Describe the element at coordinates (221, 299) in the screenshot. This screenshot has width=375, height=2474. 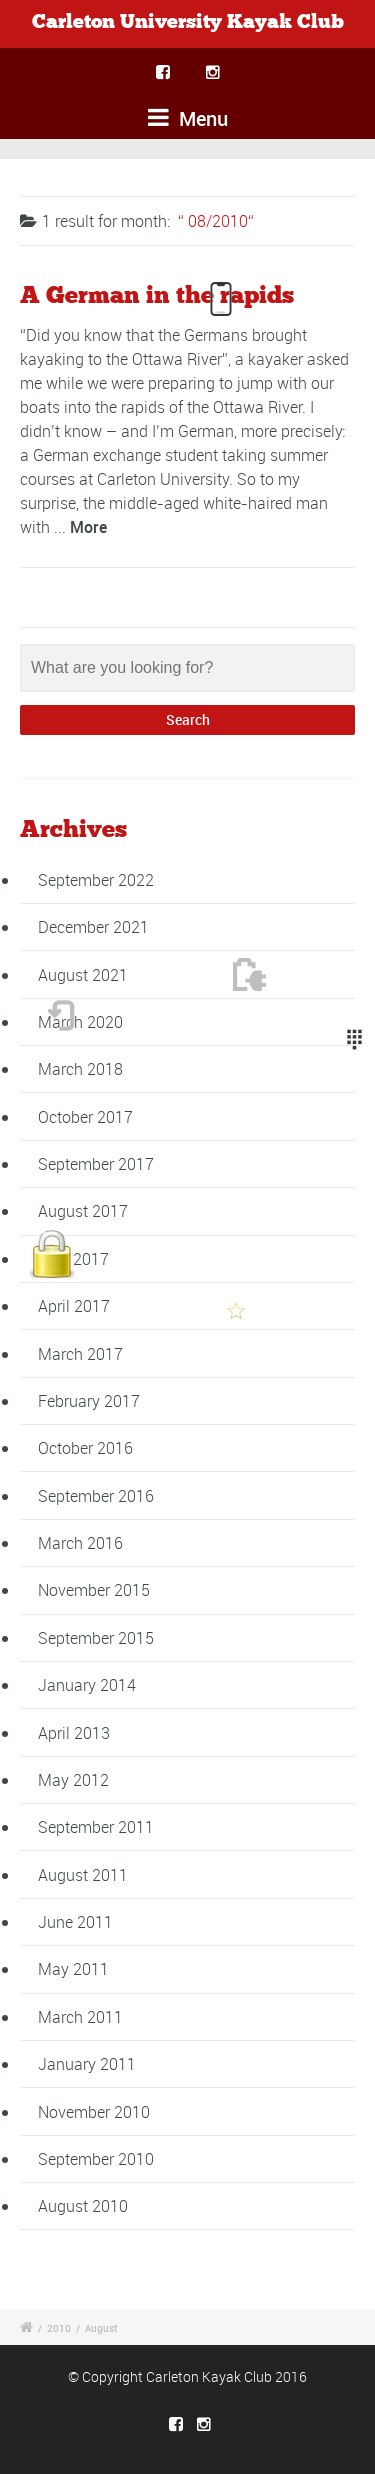
I see `indicates mobile device or smartphone` at that location.